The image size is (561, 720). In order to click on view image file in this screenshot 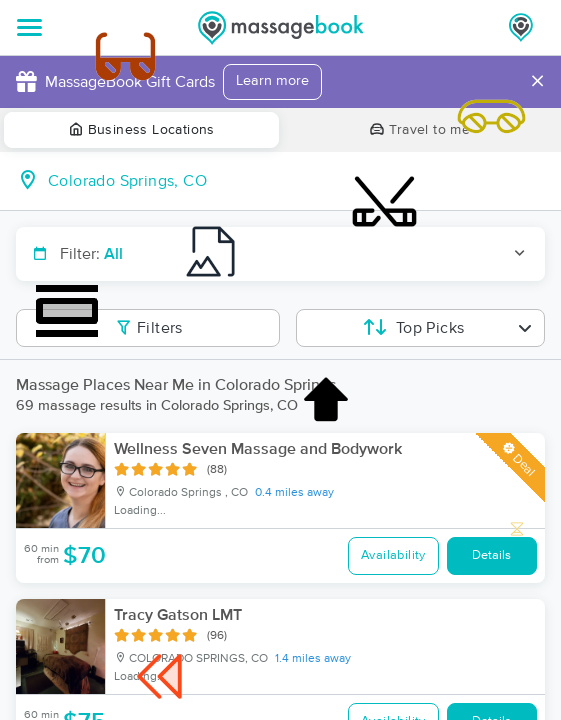, I will do `click(213, 251)`.